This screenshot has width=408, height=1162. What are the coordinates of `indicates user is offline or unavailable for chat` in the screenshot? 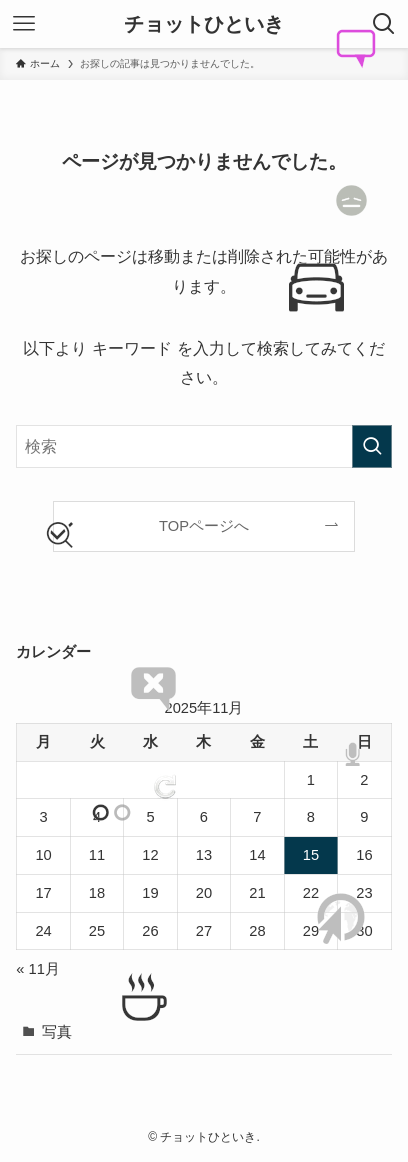 It's located at (153, 689).